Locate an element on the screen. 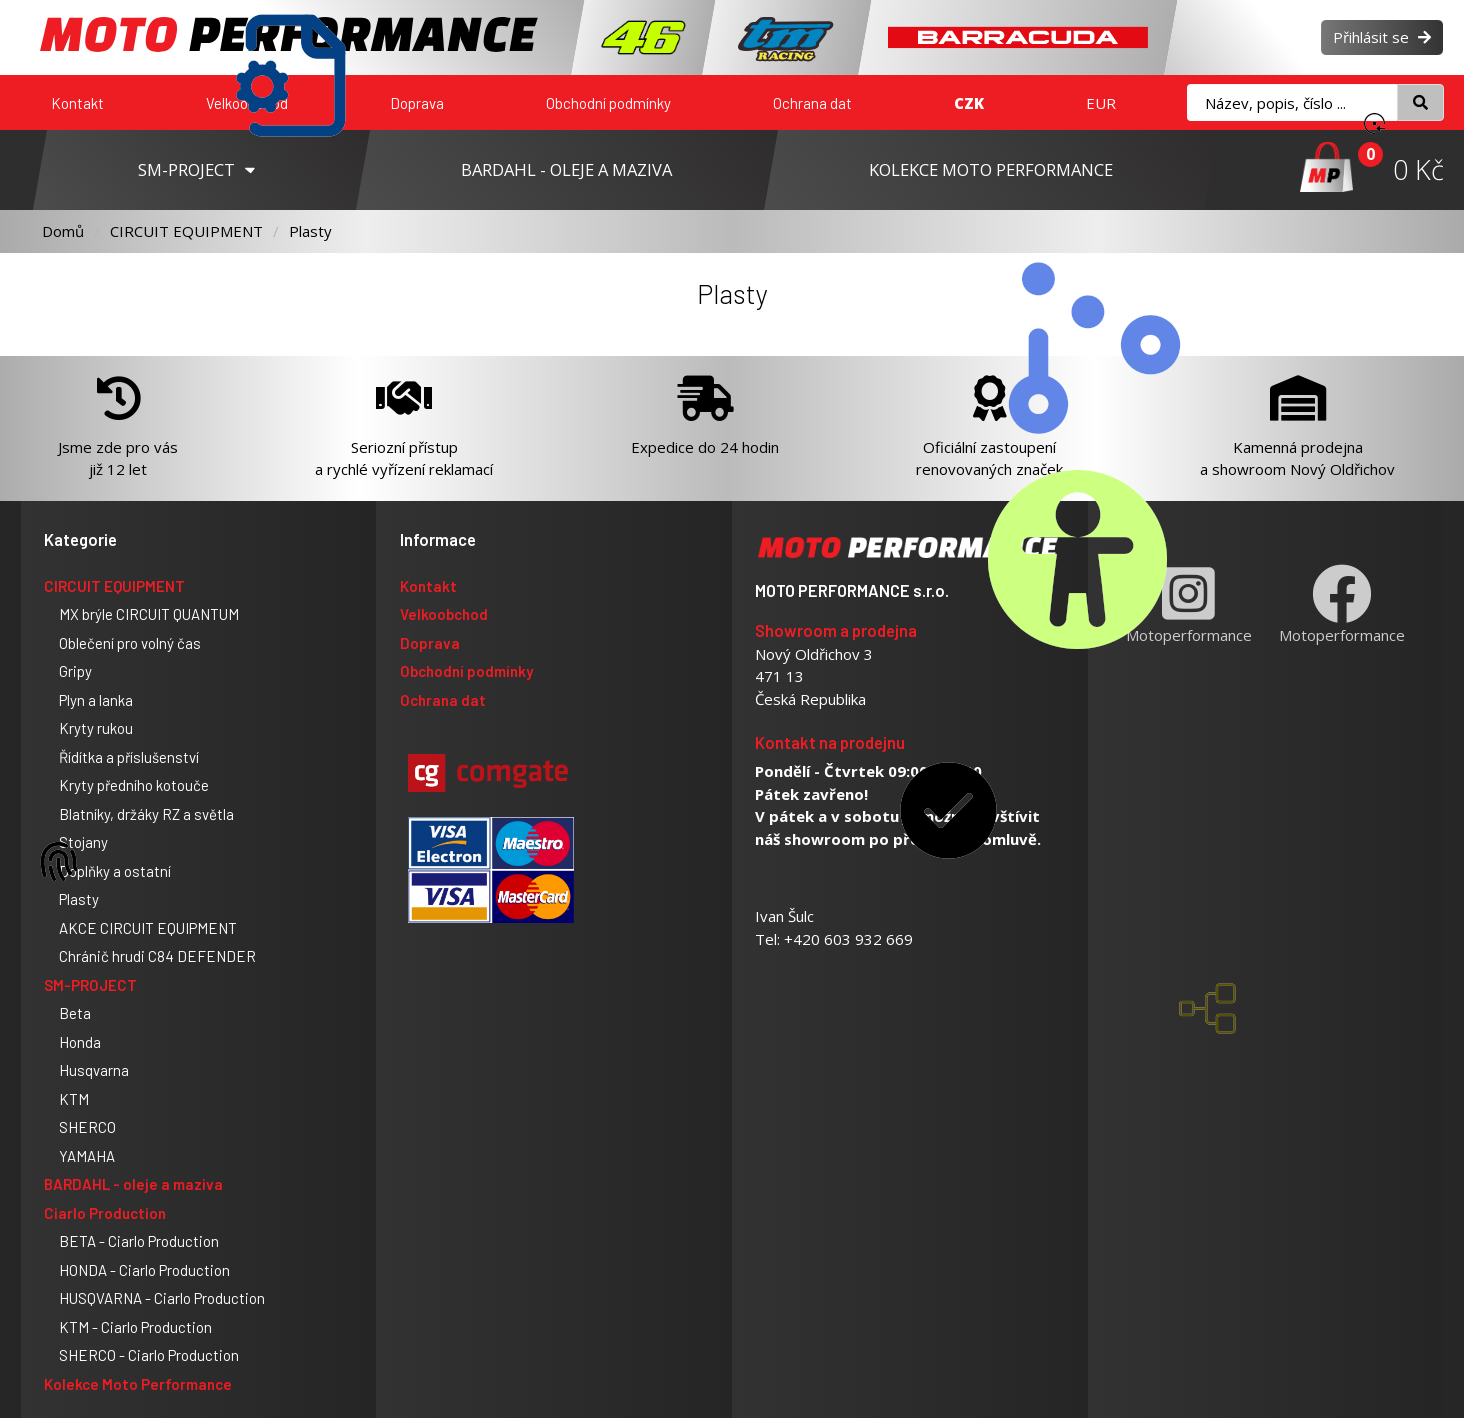 The width and height of the screenshot is (1464, 1418). enable biometric authentication is located at coordinates (58, 861).